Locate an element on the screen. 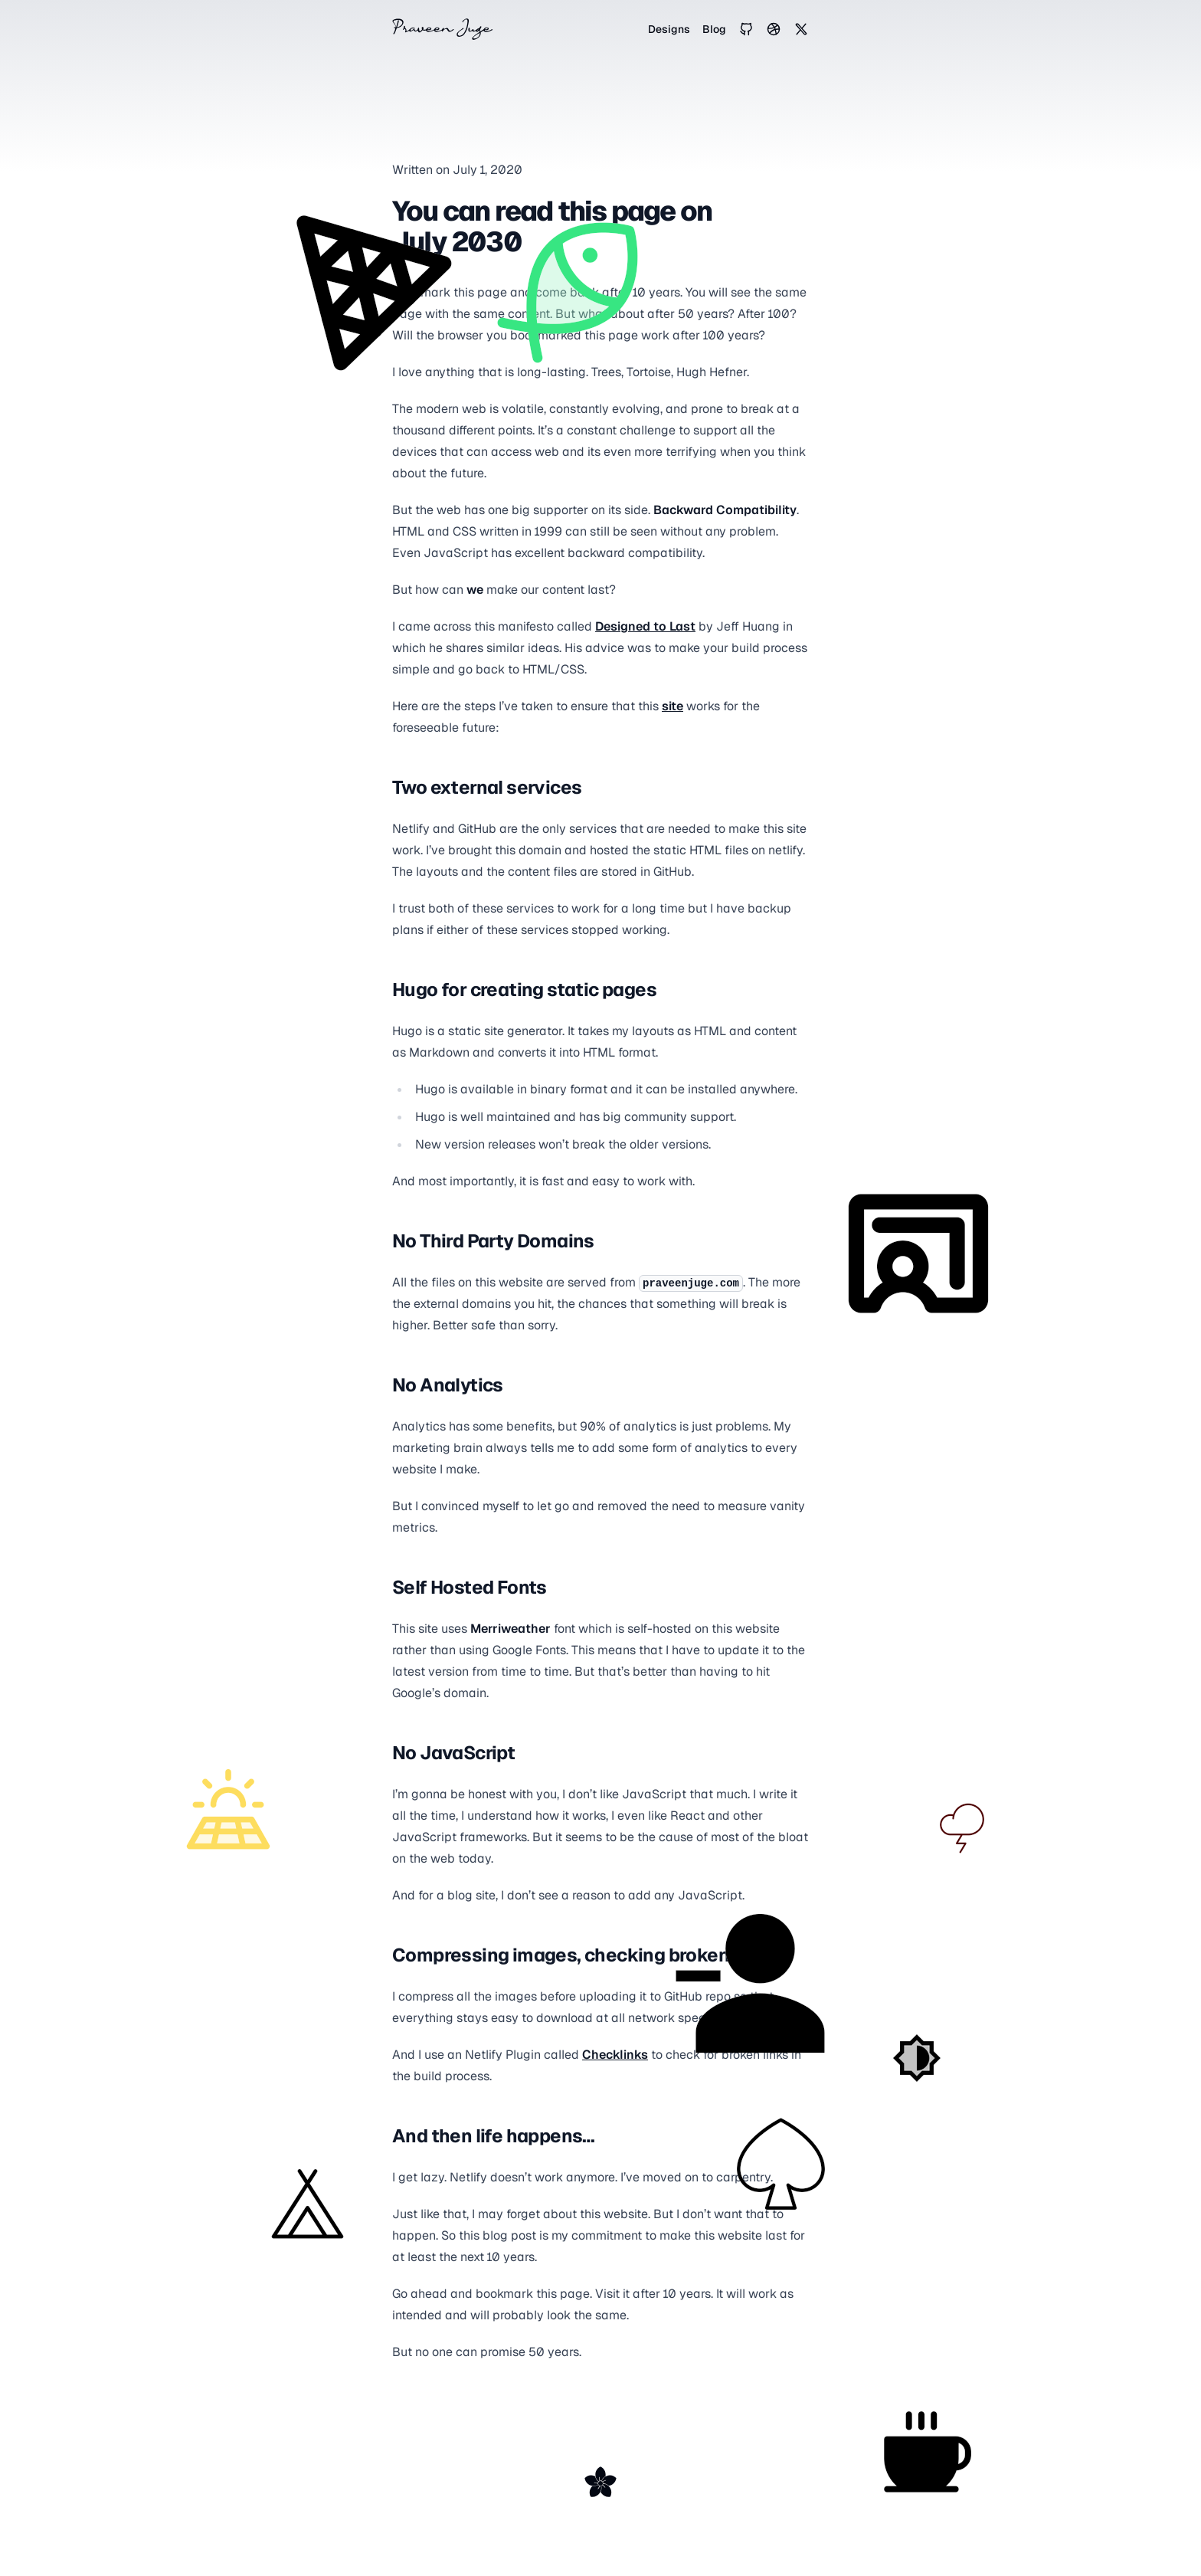 The image size is (1201, 2576). three.js library or 3D graphics project is located at coordinates (370, 289).